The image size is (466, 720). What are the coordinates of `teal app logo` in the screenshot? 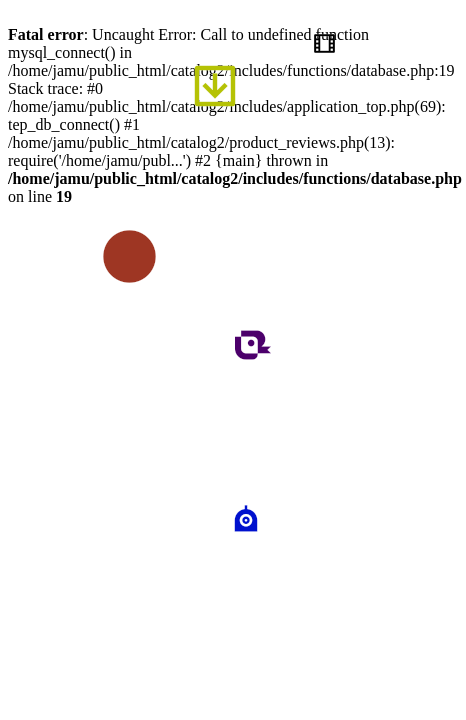 It's located at (253, 345).